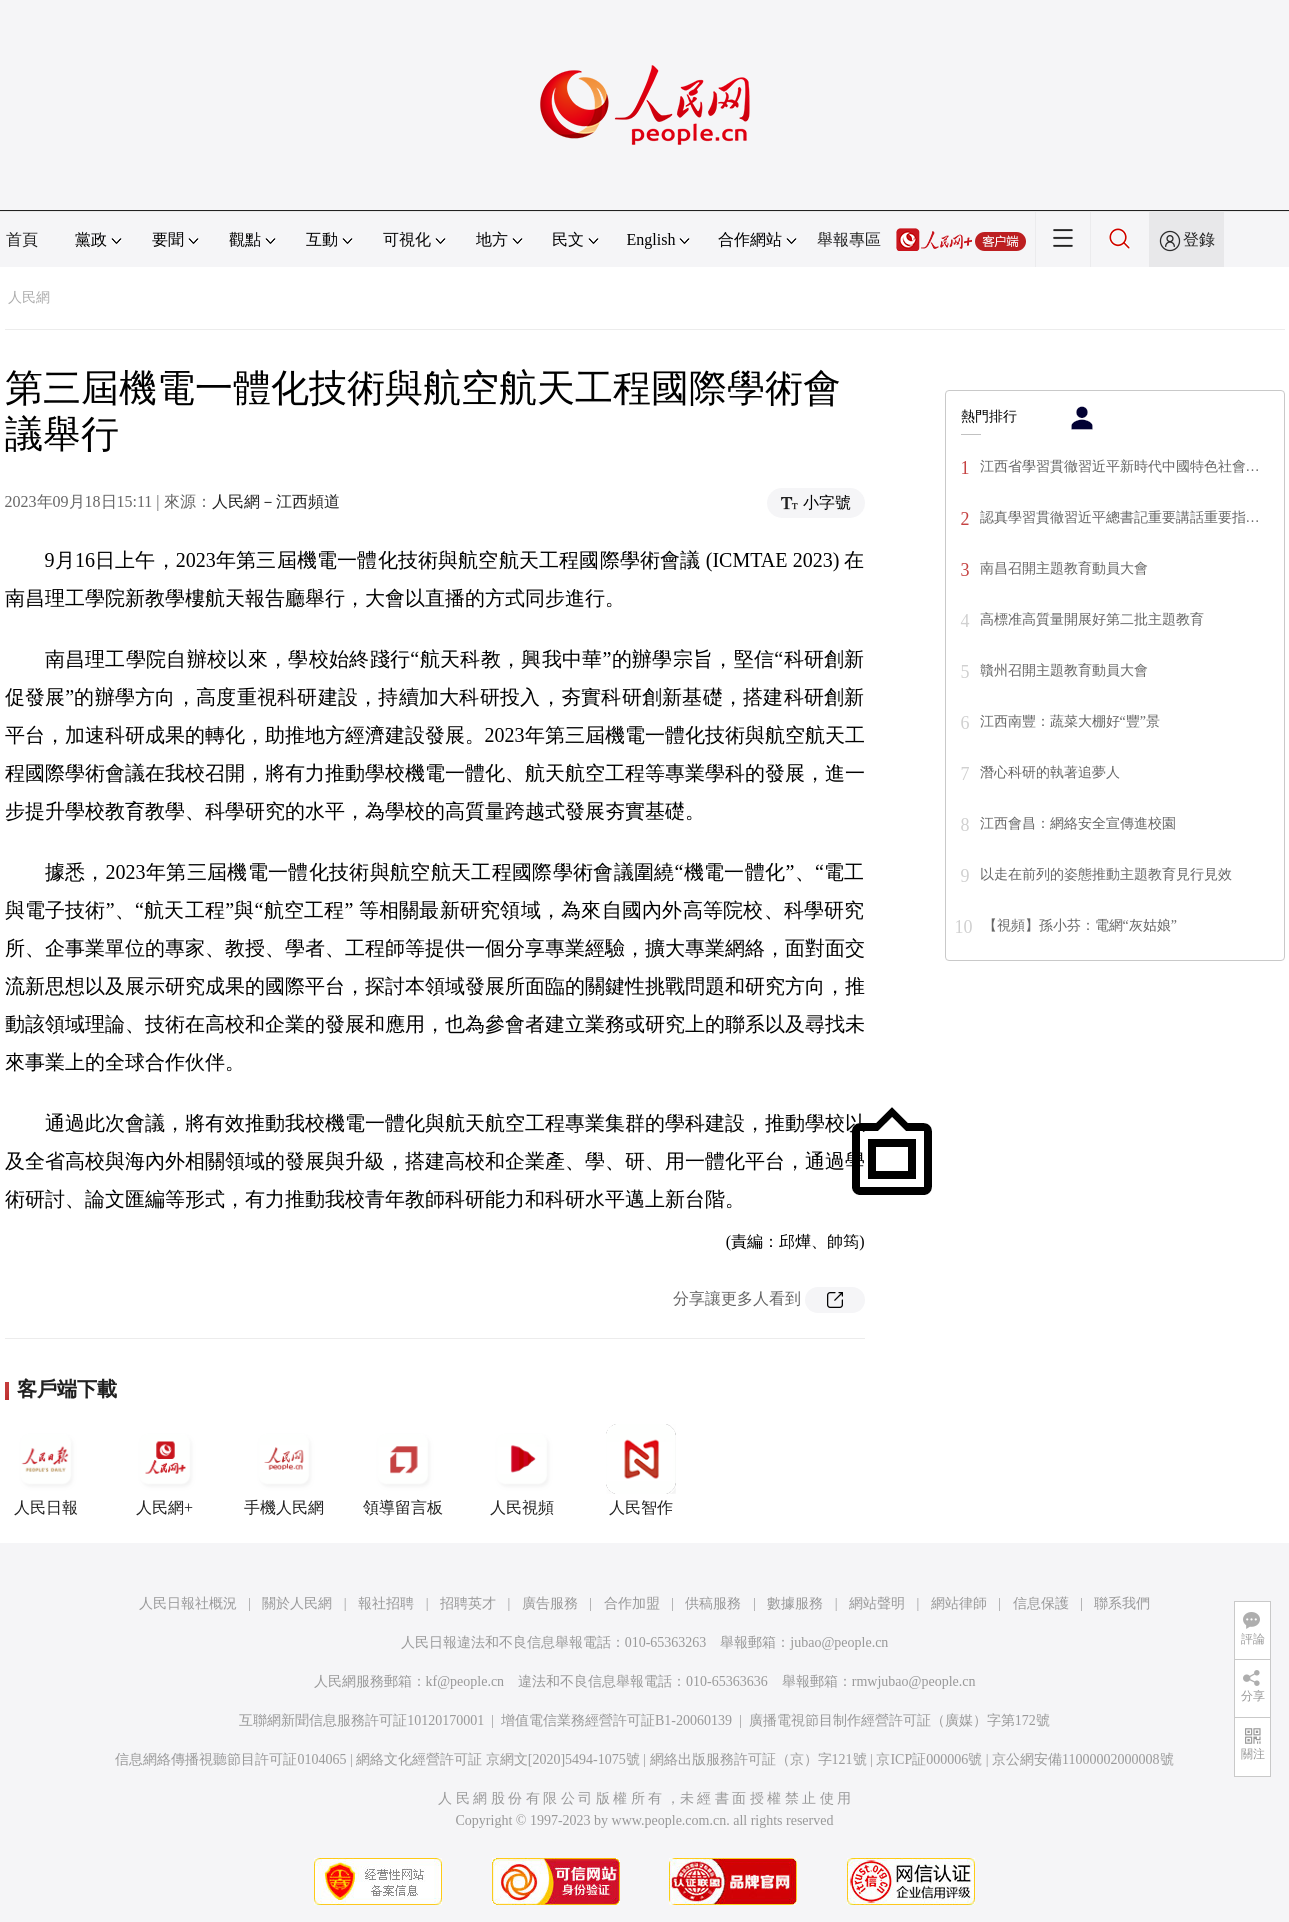 This screenshot has height=1922, width=1289. Describe the element at coordinates (1082, 418) in the screenshot. I see `view your profile` at that location.